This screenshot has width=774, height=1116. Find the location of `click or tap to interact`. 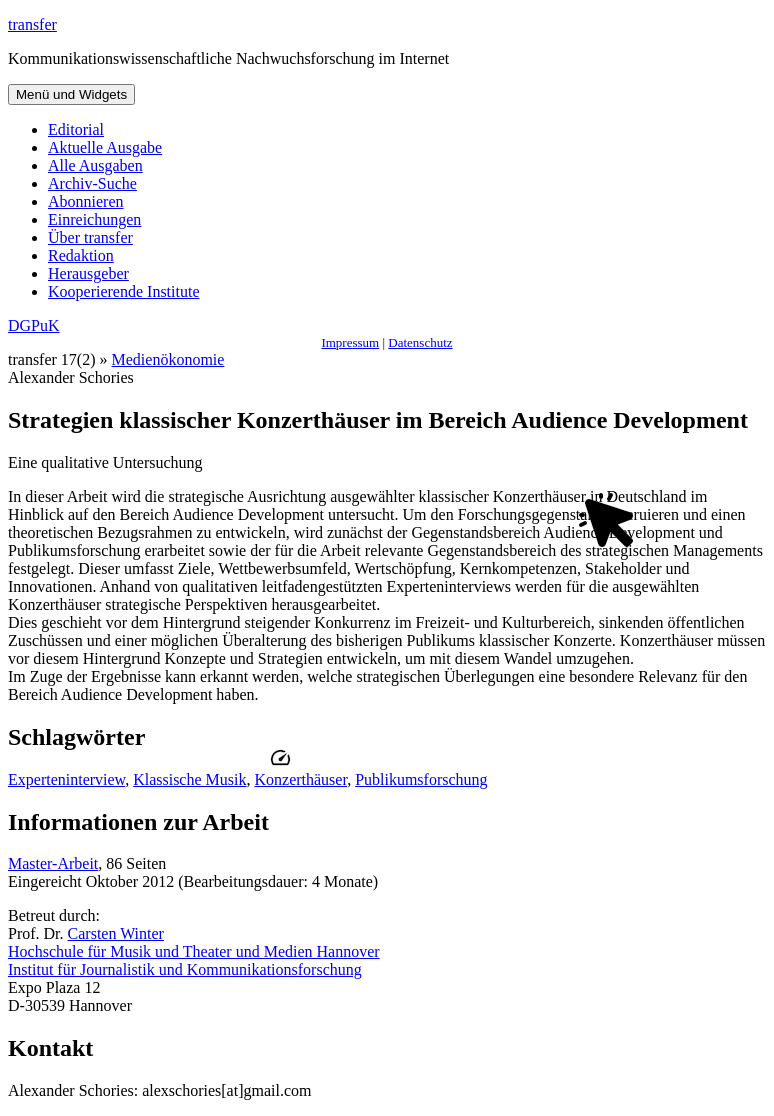

click or tap to interact is located at coordinates (609, 523).